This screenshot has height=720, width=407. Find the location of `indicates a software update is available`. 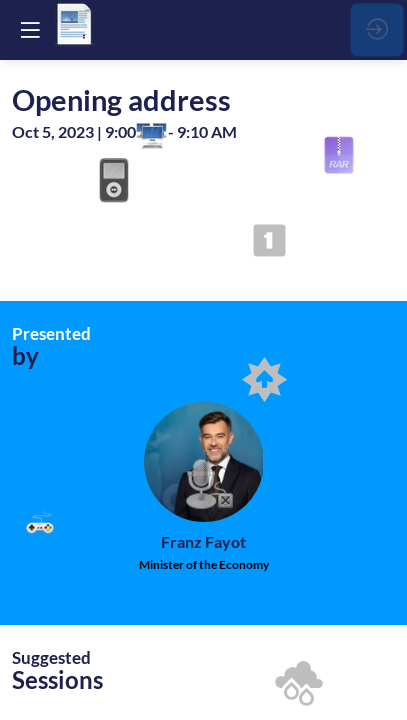

indicates a software update is available is located at coordinates (264, 379).